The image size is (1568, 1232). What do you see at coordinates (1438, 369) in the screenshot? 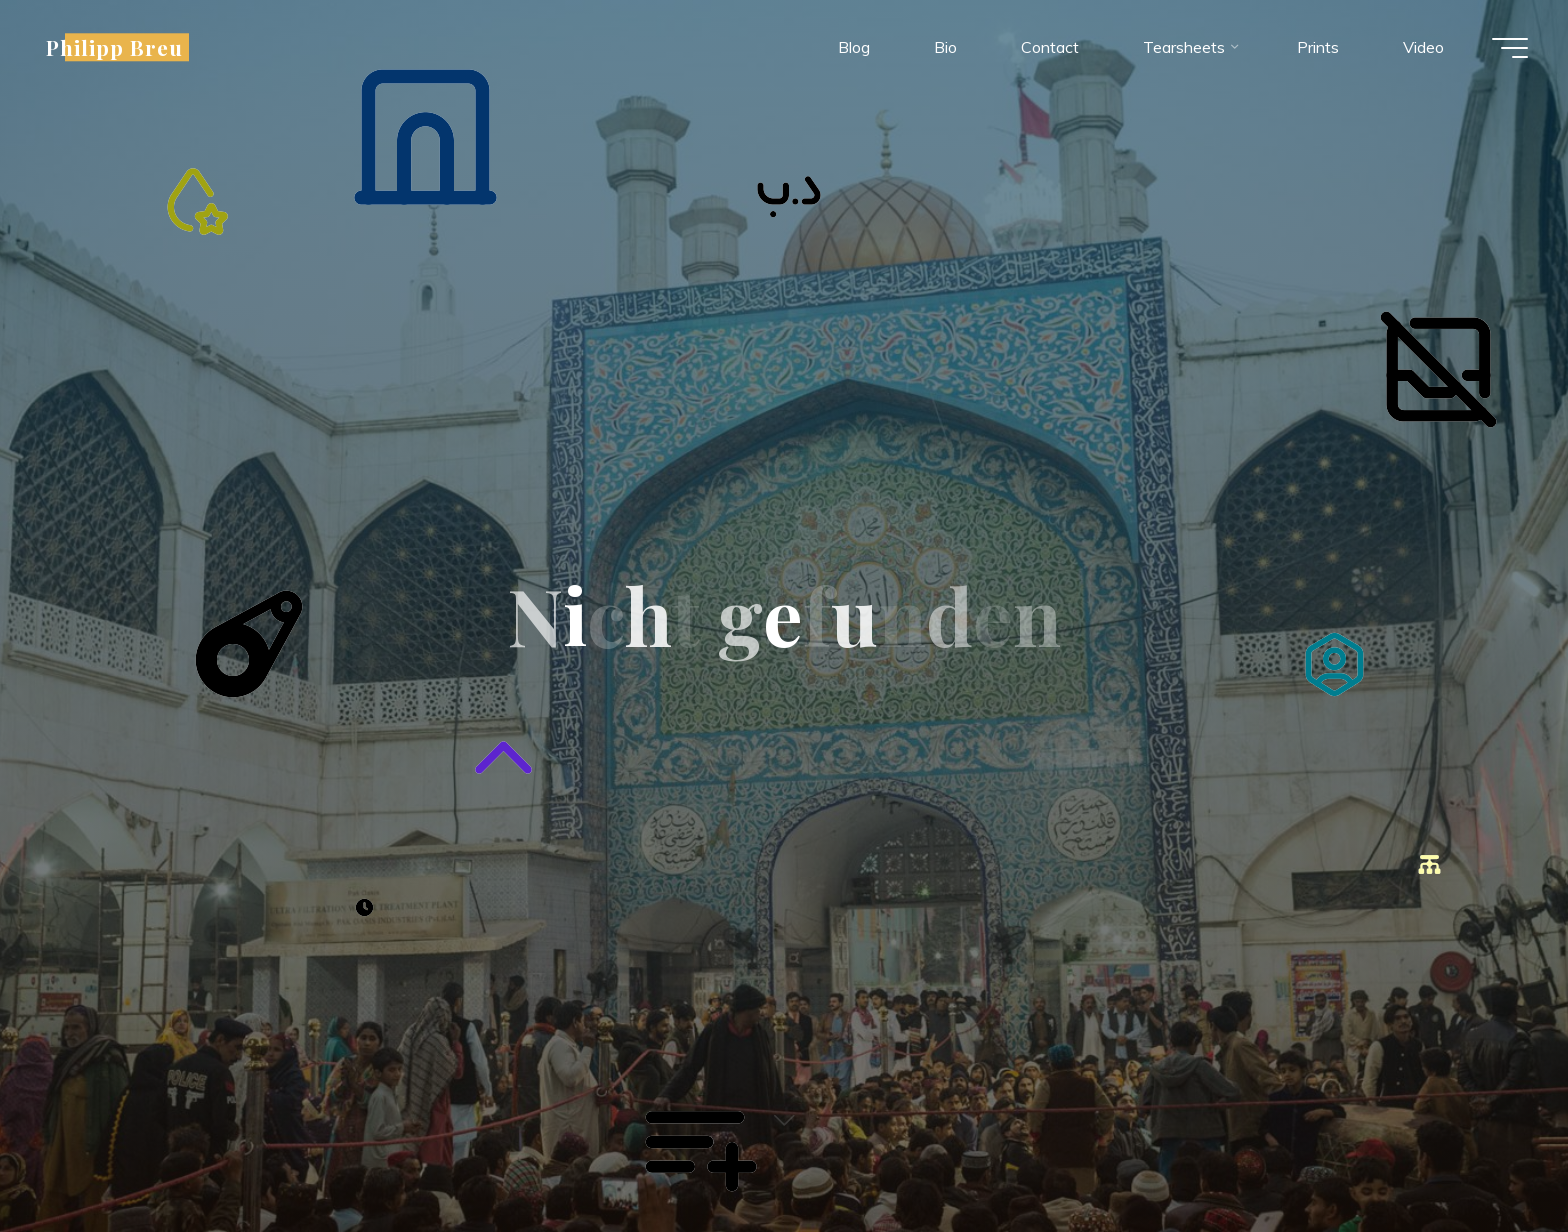
I see `inbox disabled or unavailable` at bounding box center [1438, 369].